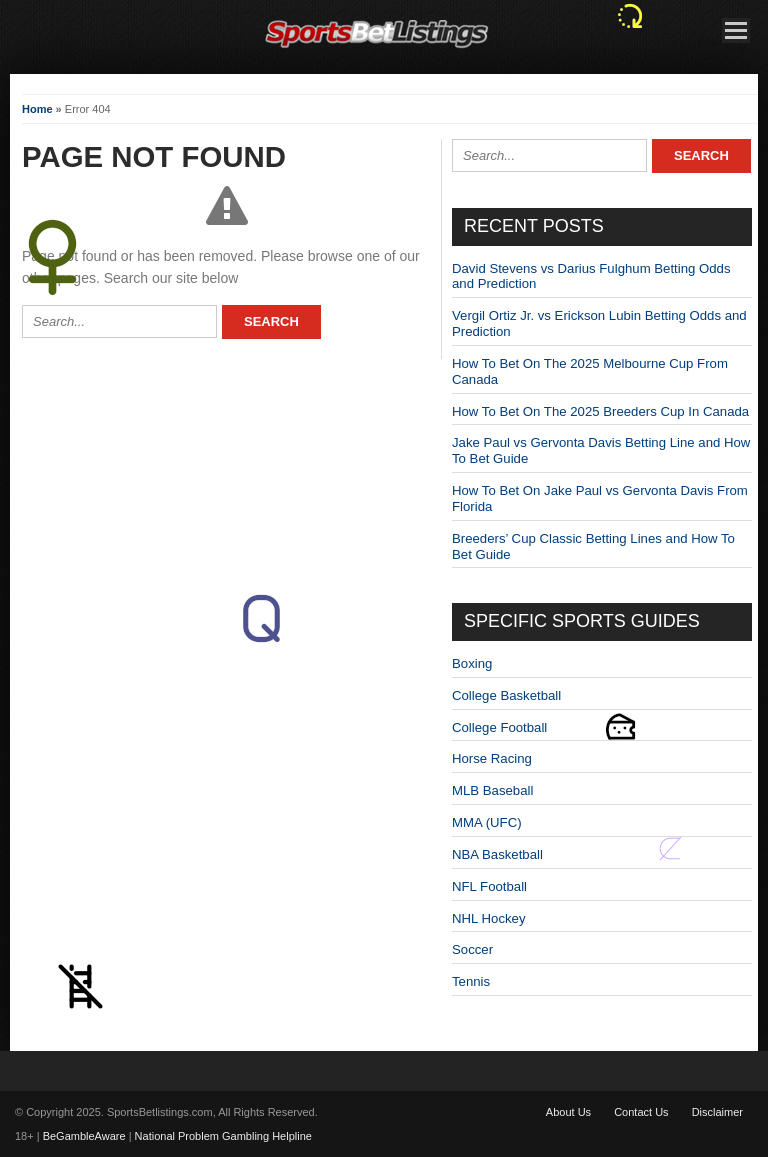  I want to click on ladder access disabled or unavailable, so click(80, 986).